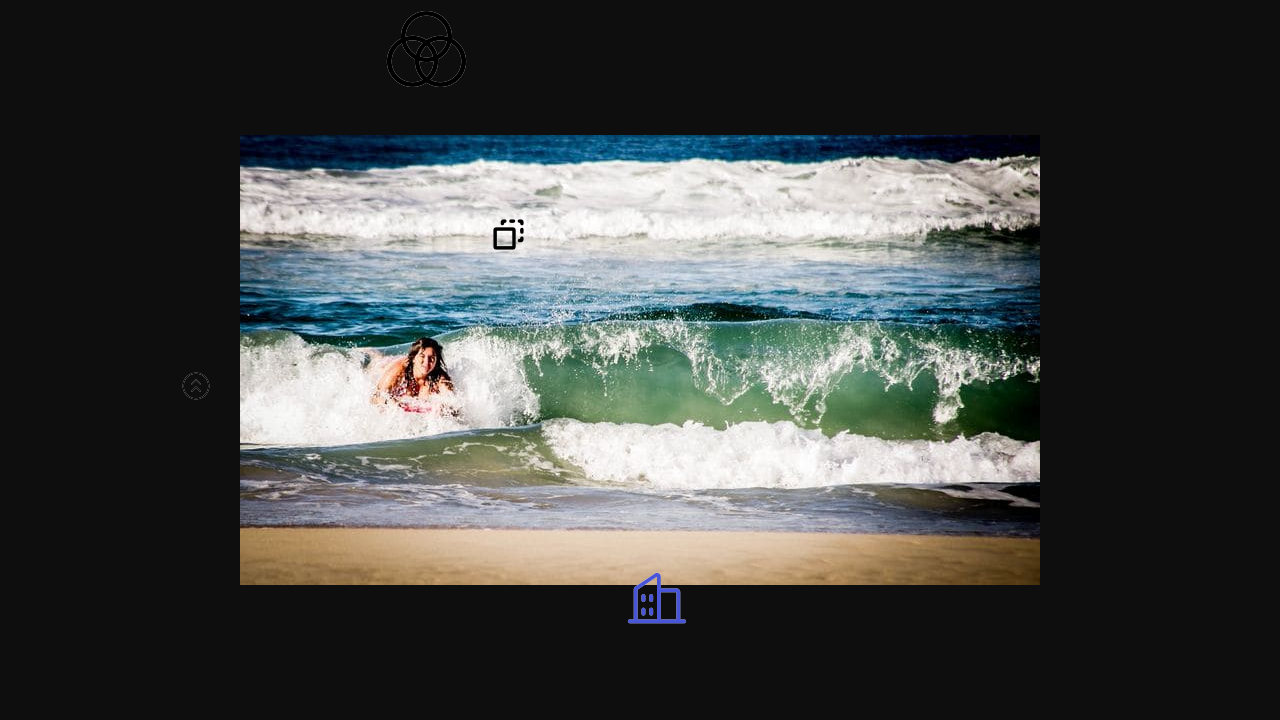  What do you see at coordinates (196, 386) in the screenshot?
I see `scroll to top of page` at bounding box center [196, 386].